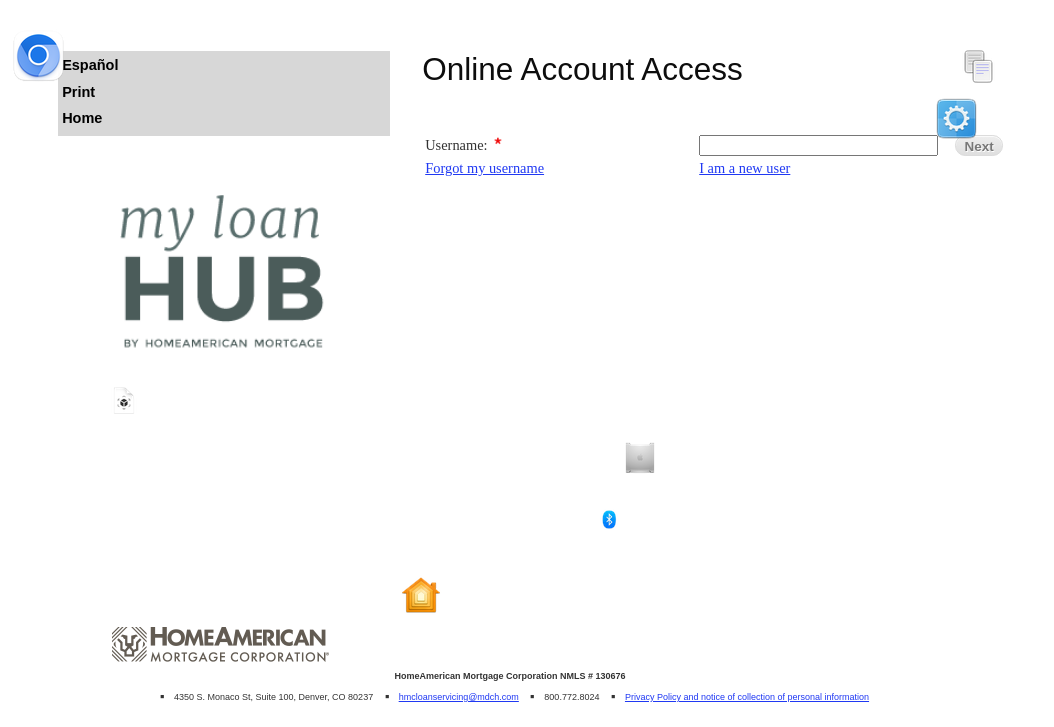  I want to click on windows installer package file, so click(956, 118).